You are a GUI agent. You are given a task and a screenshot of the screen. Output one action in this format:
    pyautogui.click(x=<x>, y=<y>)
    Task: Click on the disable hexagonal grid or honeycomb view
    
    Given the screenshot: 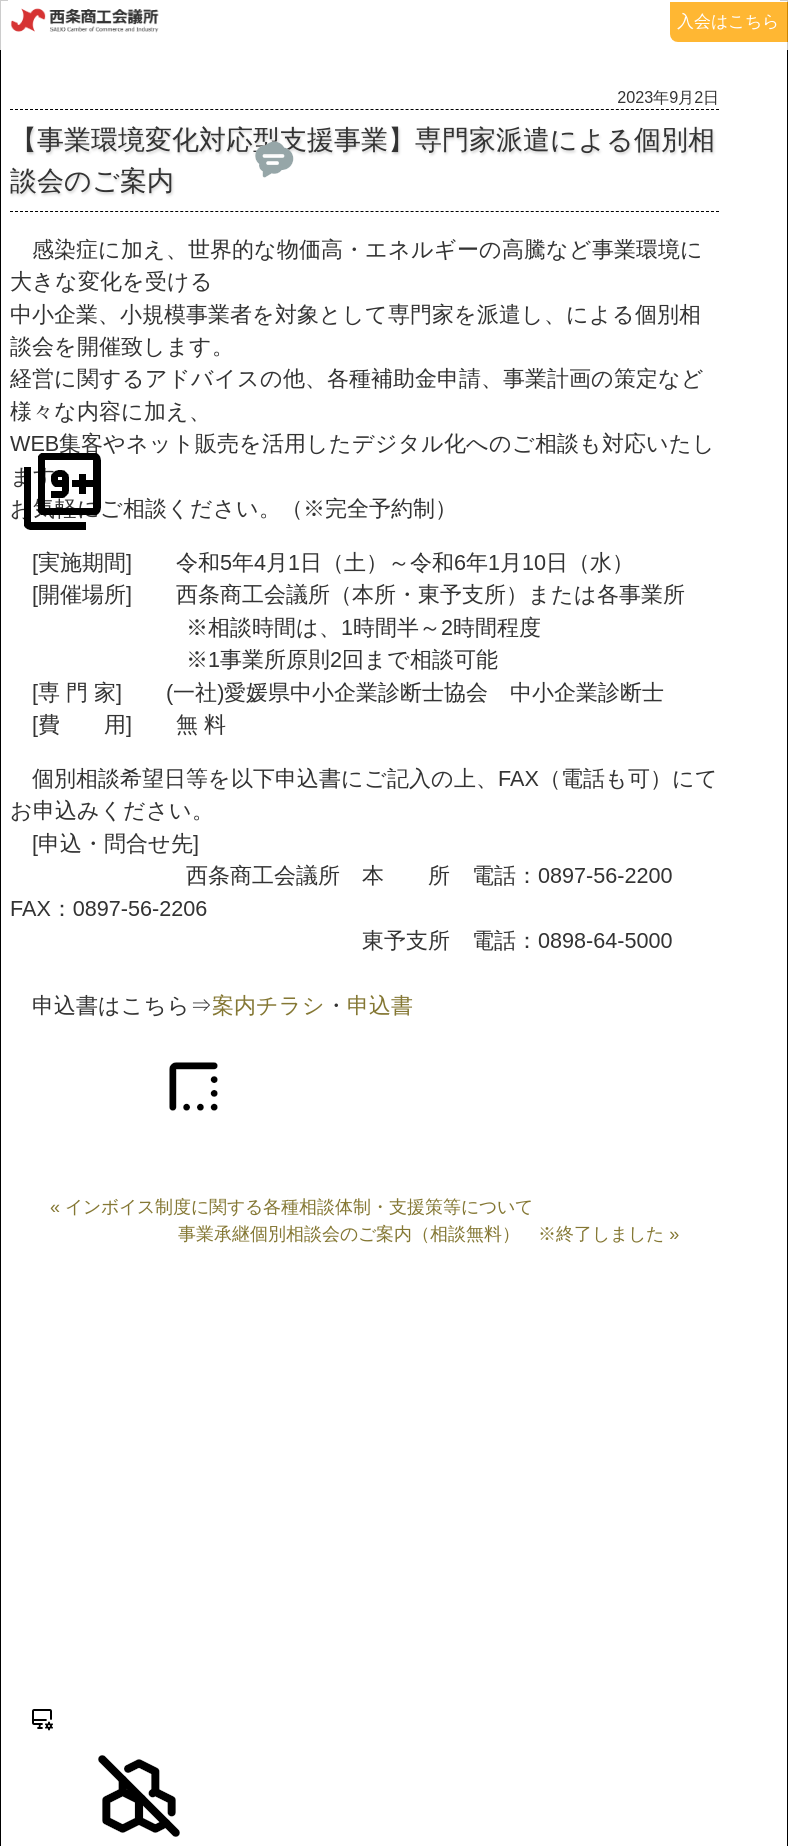 What is the action you would take?
    pyautogui.click(x=139, y=1796)
    